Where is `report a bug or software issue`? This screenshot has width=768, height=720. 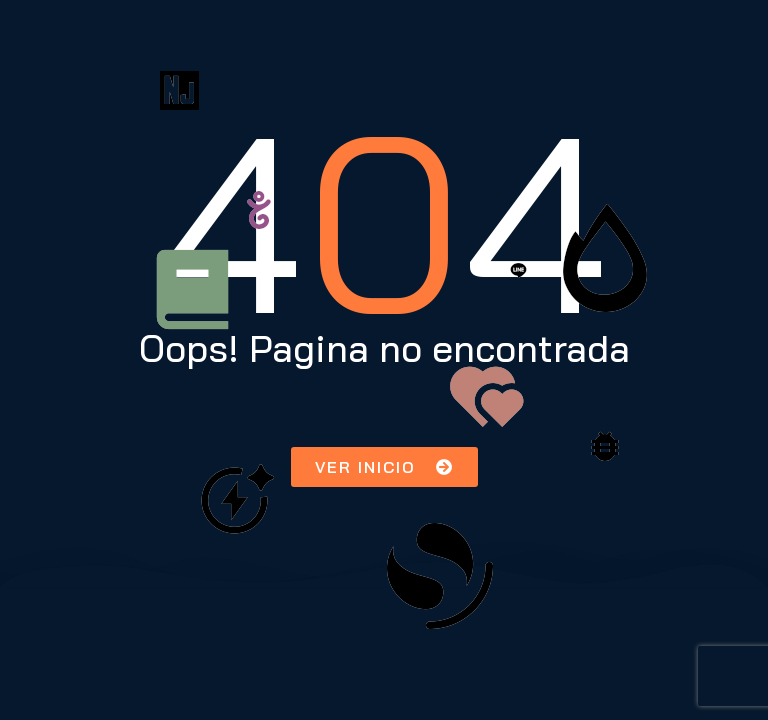
report a bug or software issue is located at coordinates (605, 446).